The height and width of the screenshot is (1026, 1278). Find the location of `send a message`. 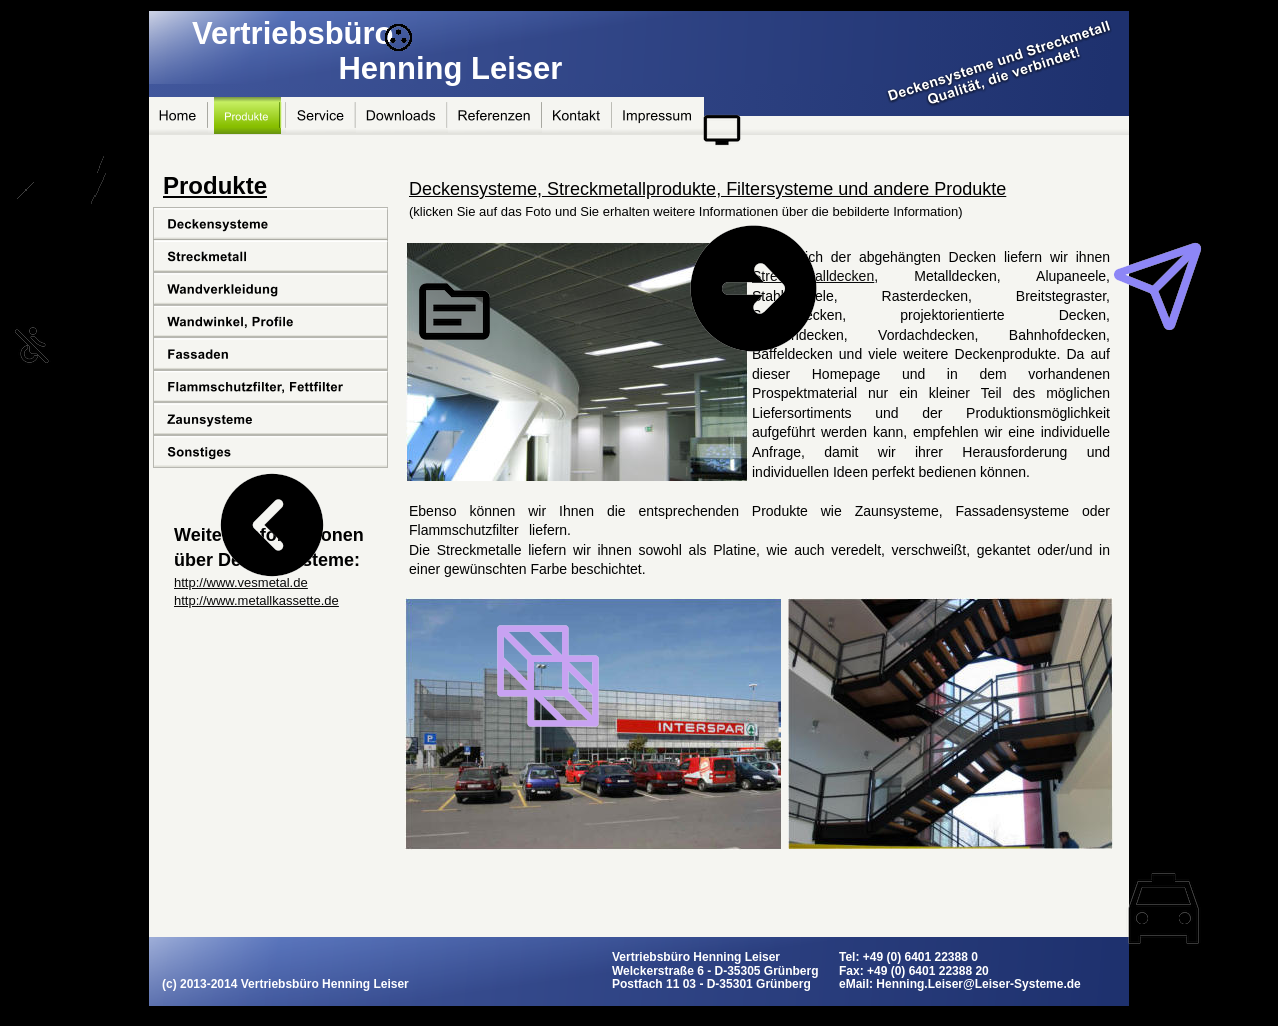

send a message is located at coordinates (1157, 286).